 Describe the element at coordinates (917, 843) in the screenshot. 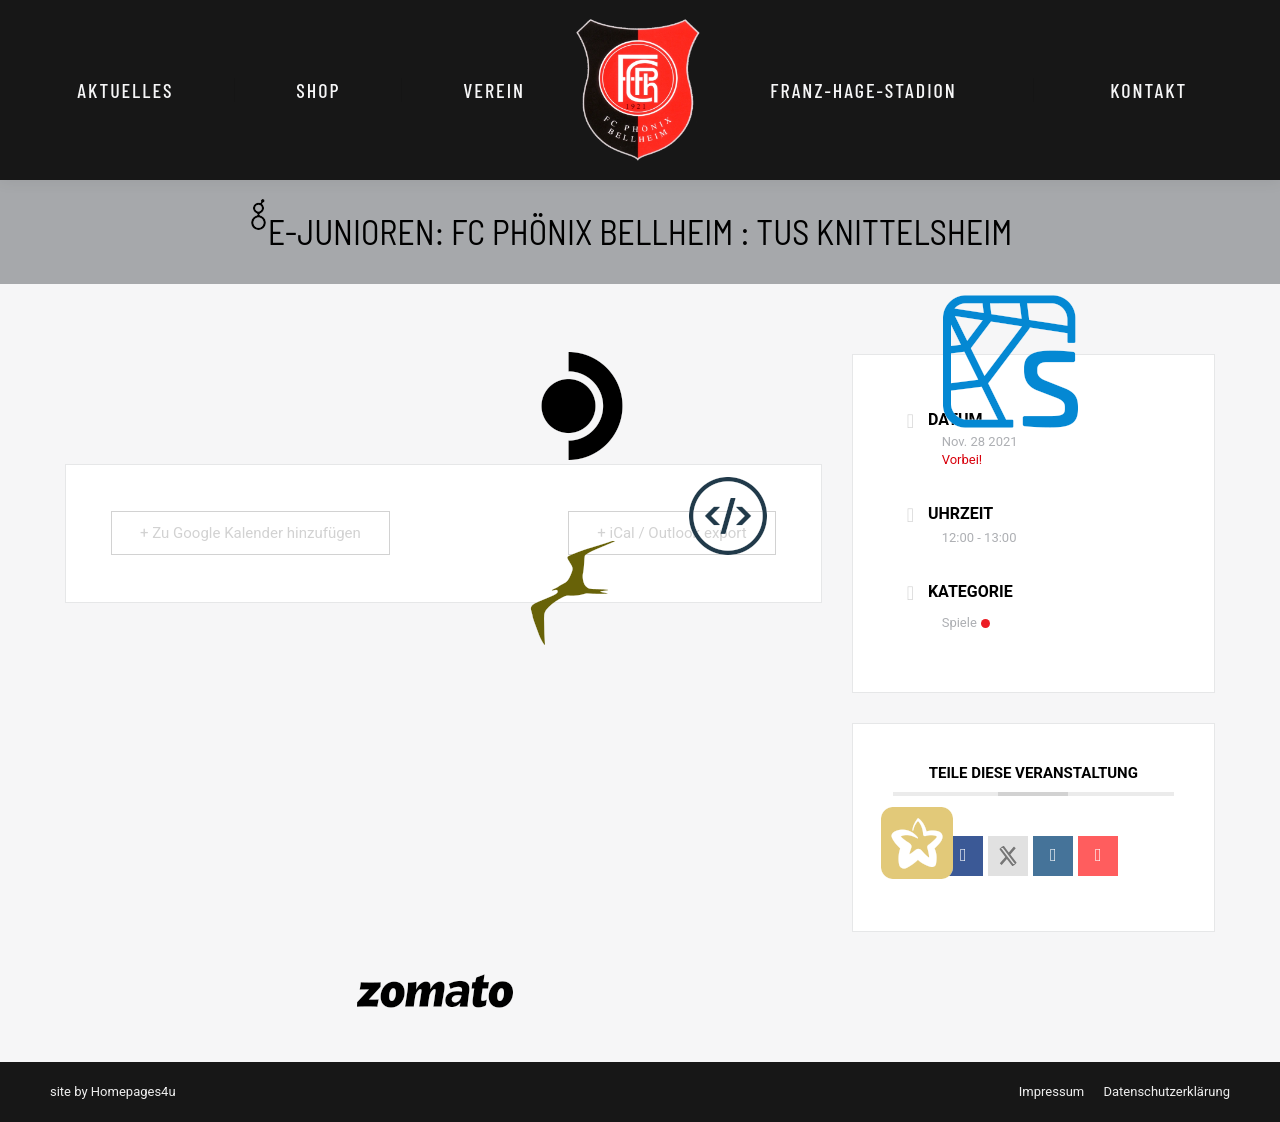

I see `open the Twinkly smart lights app` at that location.